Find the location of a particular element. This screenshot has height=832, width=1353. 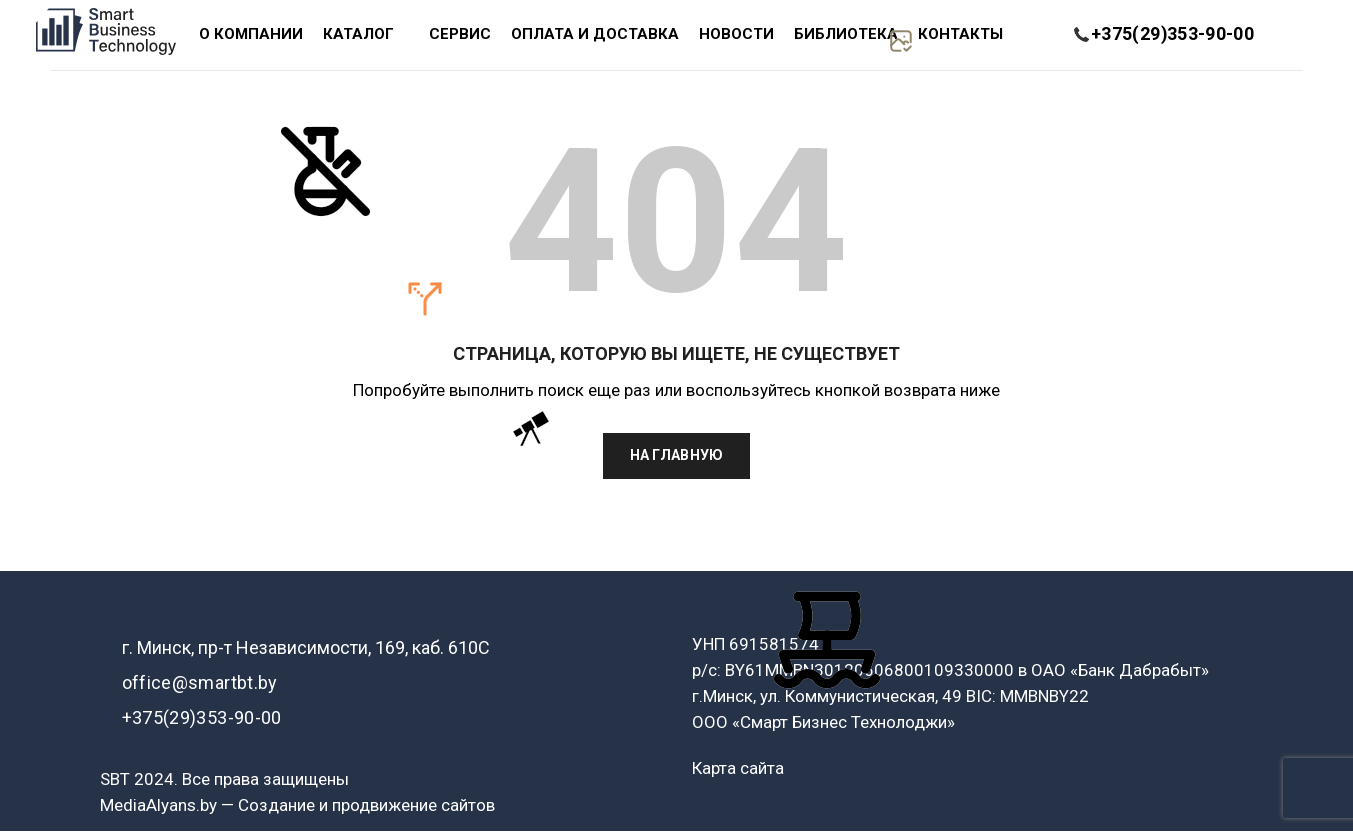

access sailing or boating features is located at coordinates (827, 640).